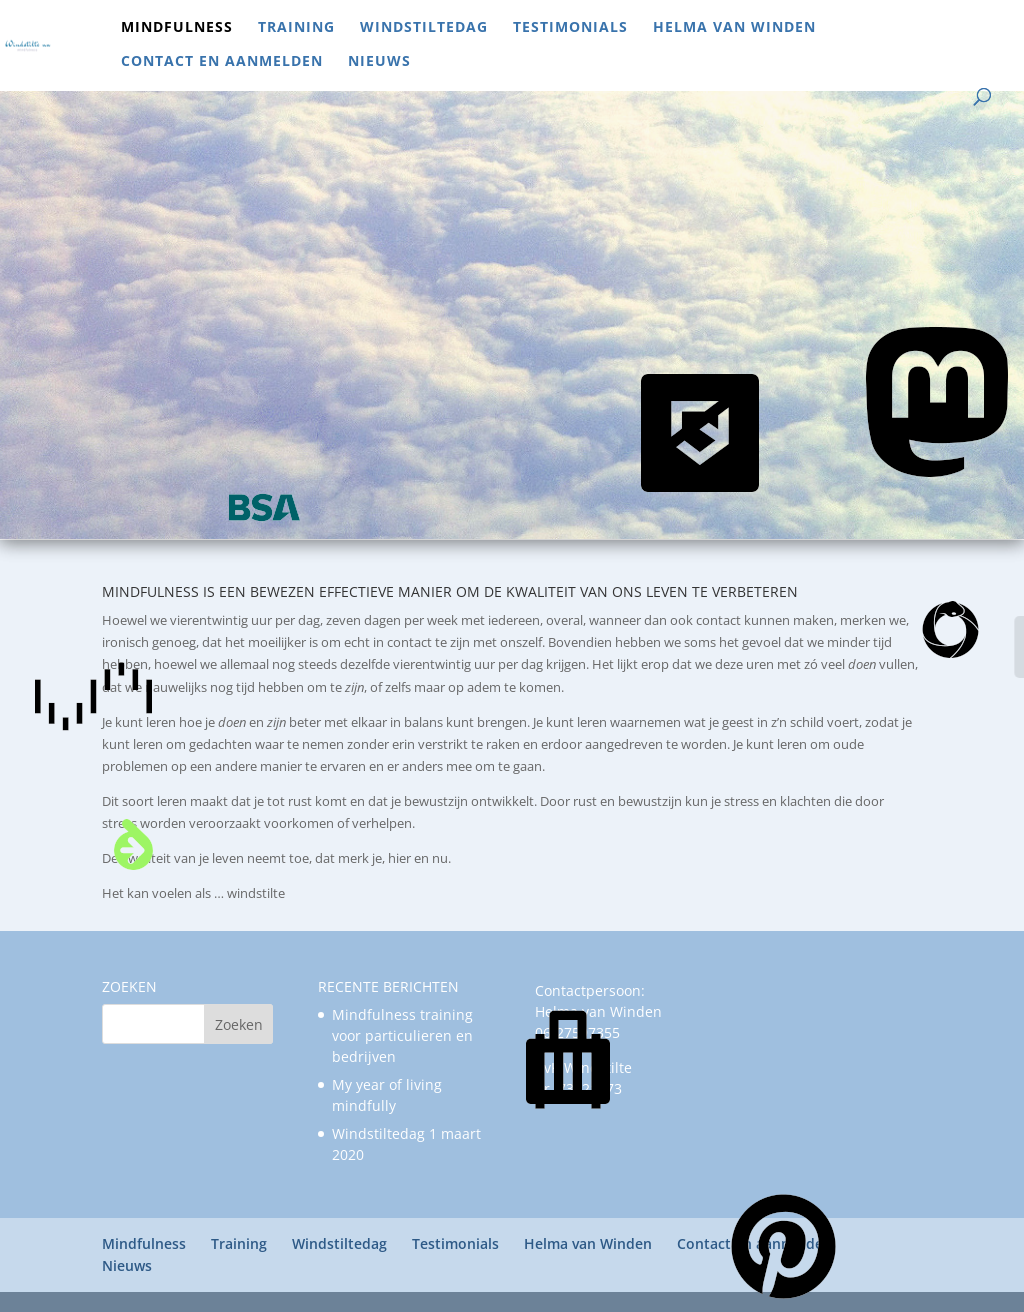 This screenshot has width=1024, height=1312. I want to click on open the Mastodon app, so click(937, 402).